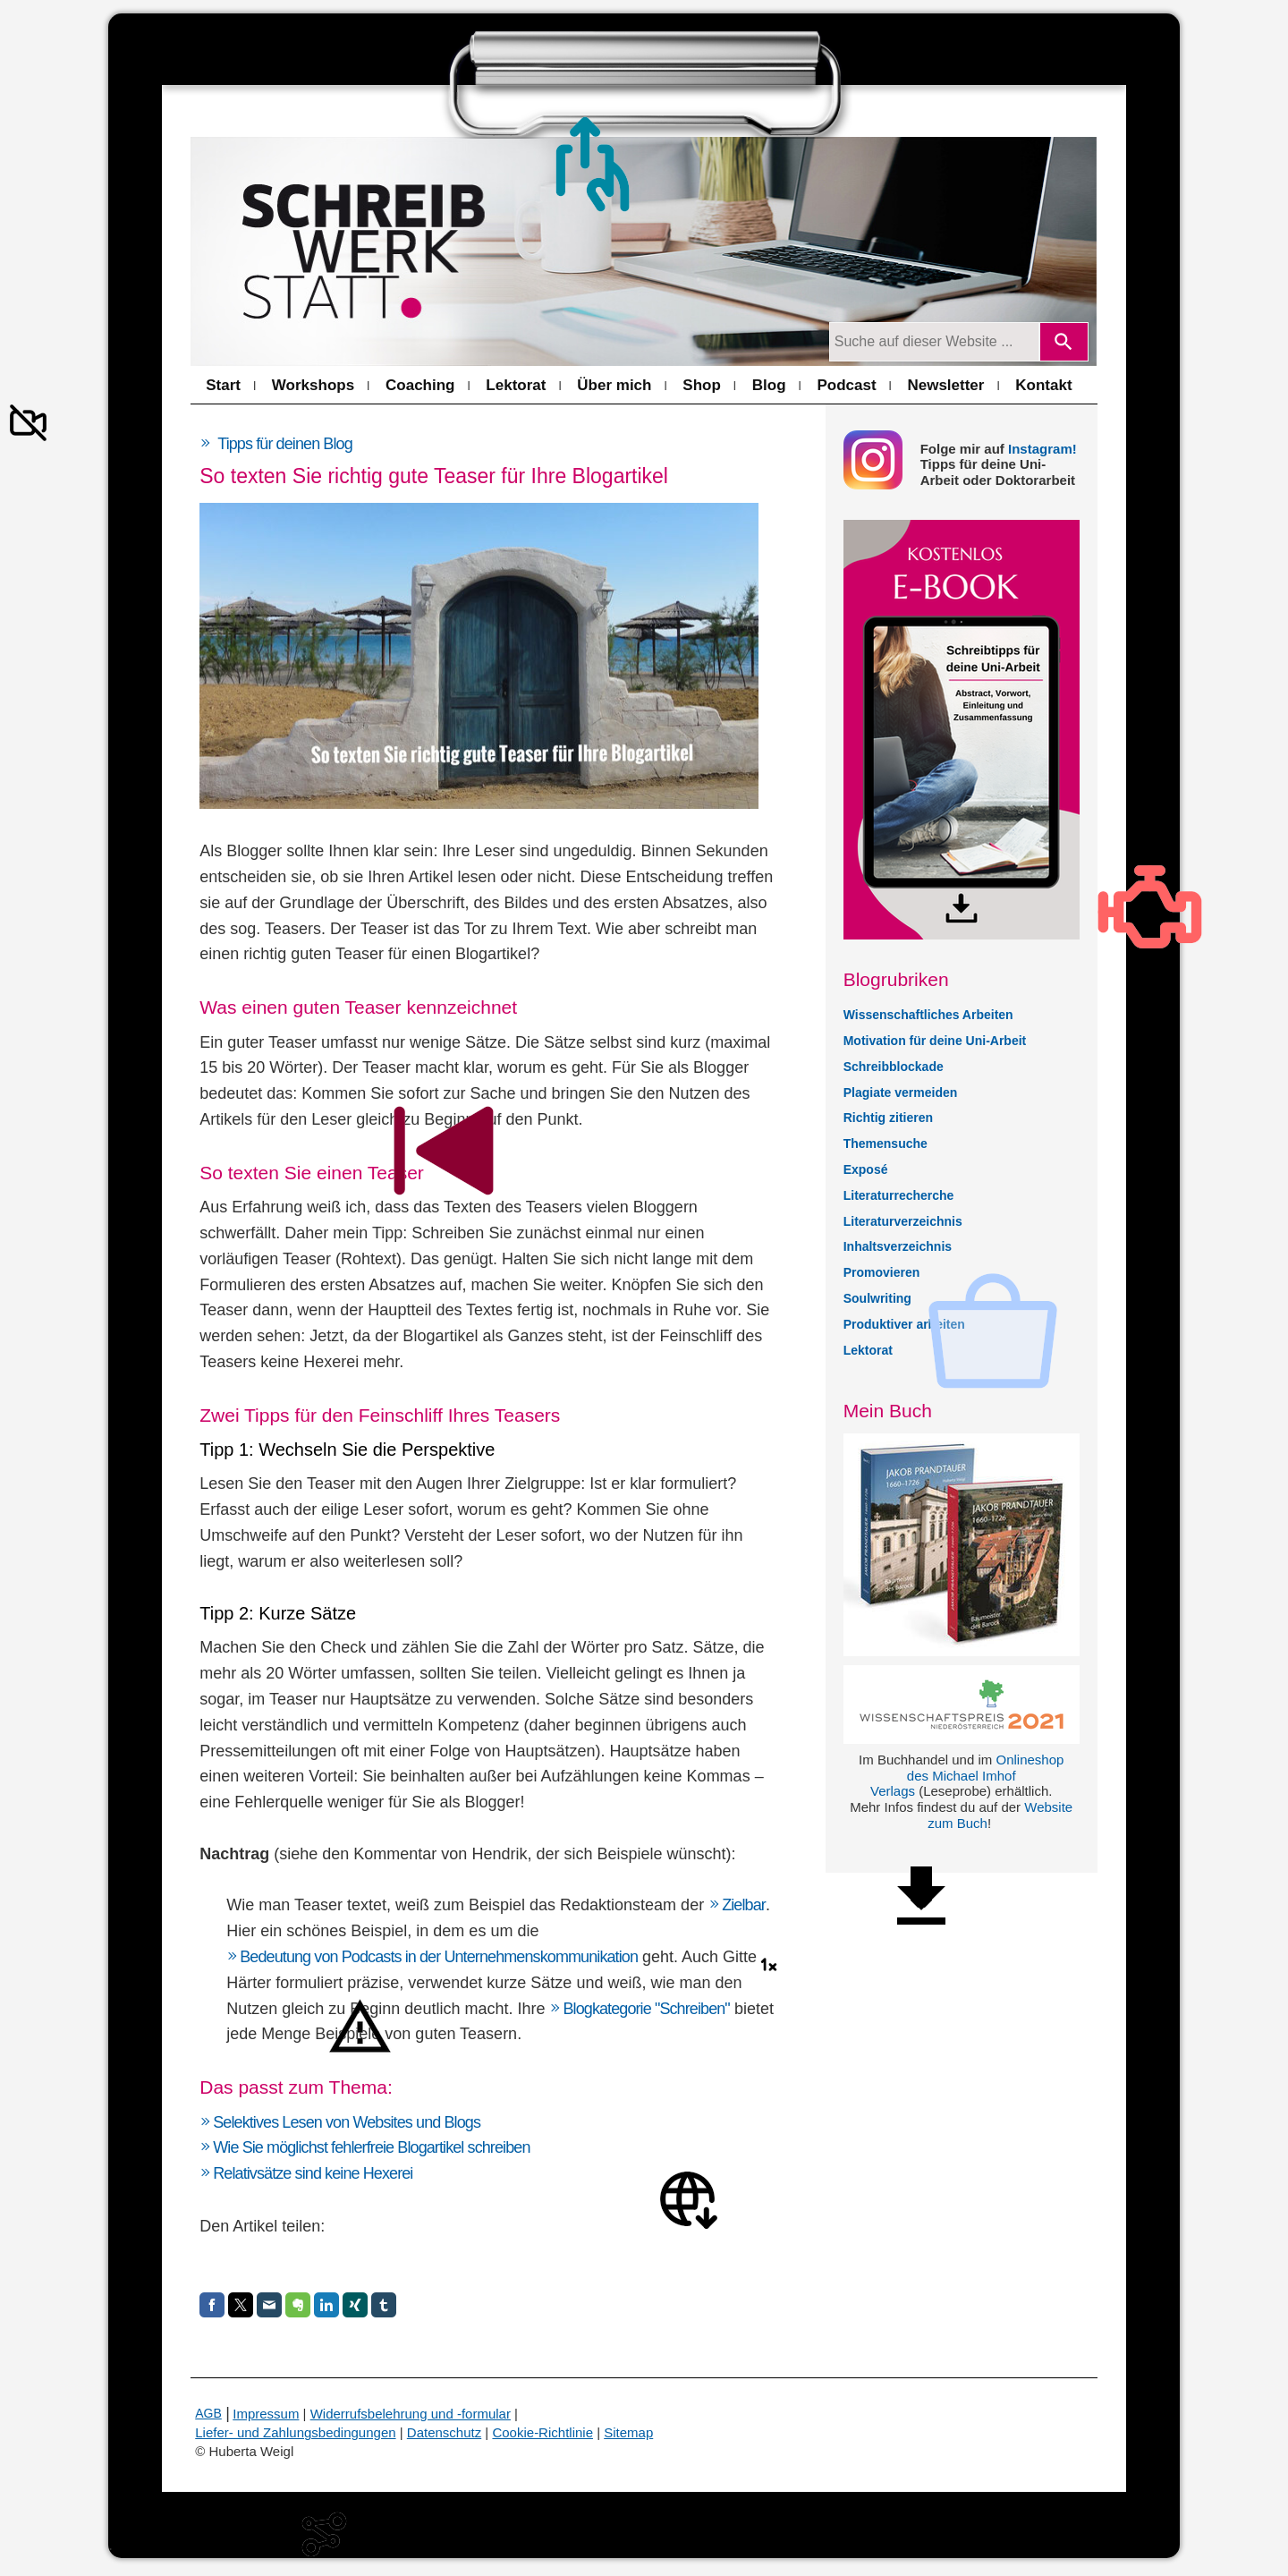 The height and width of the screenshot is (2576, 1288). I want to click on deposit or transfer funds, so click(588, 164).